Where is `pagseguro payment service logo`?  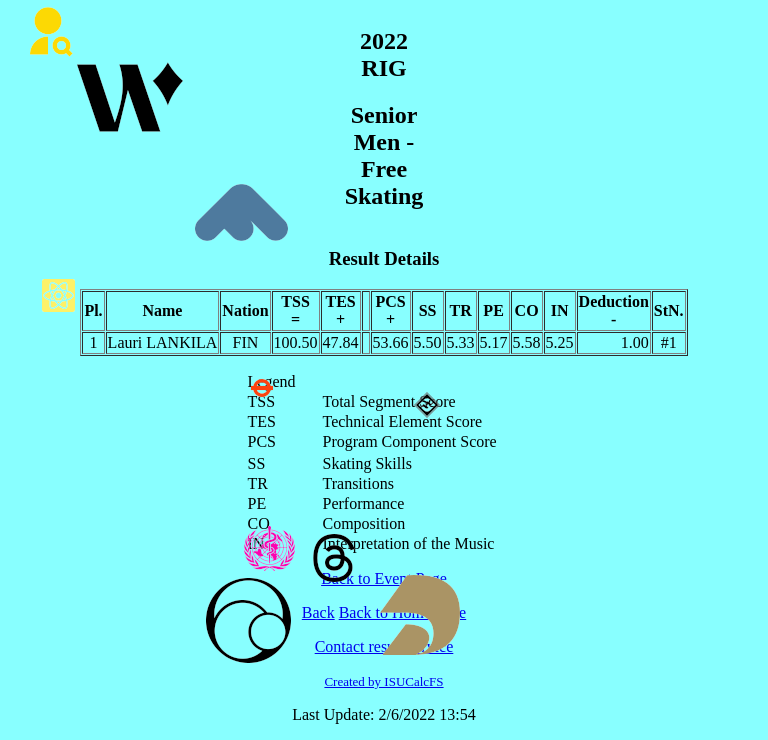
pagseguro payment service logo is located at coordinates (248, 620).